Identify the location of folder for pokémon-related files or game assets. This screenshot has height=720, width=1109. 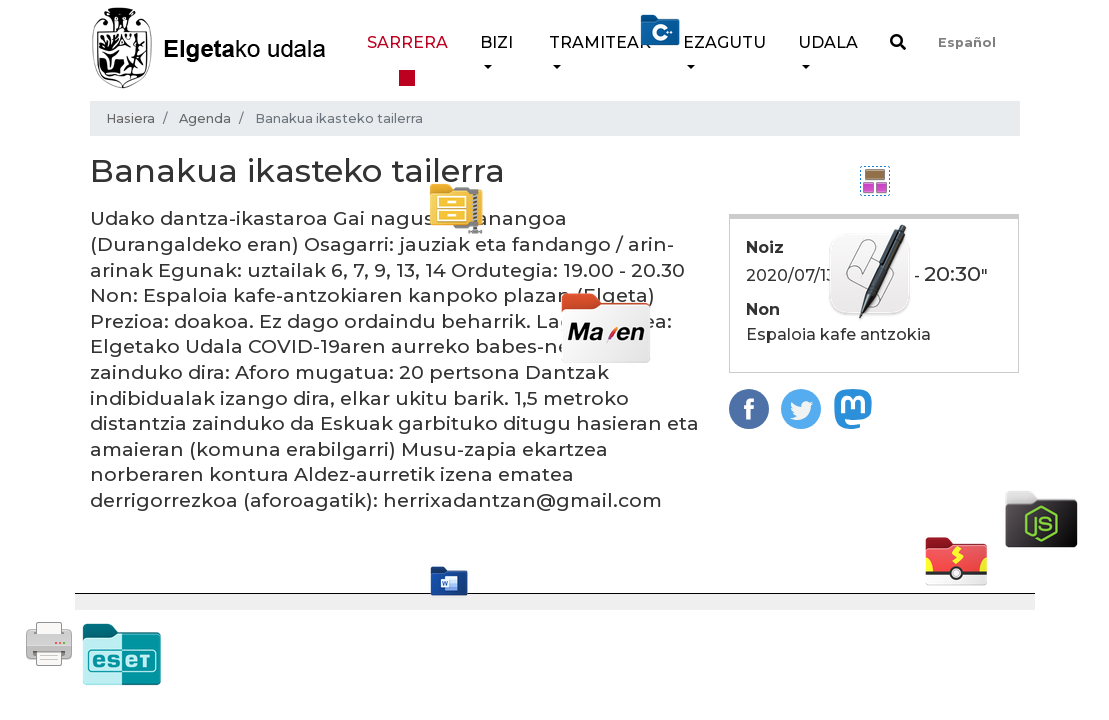
(956, 563).